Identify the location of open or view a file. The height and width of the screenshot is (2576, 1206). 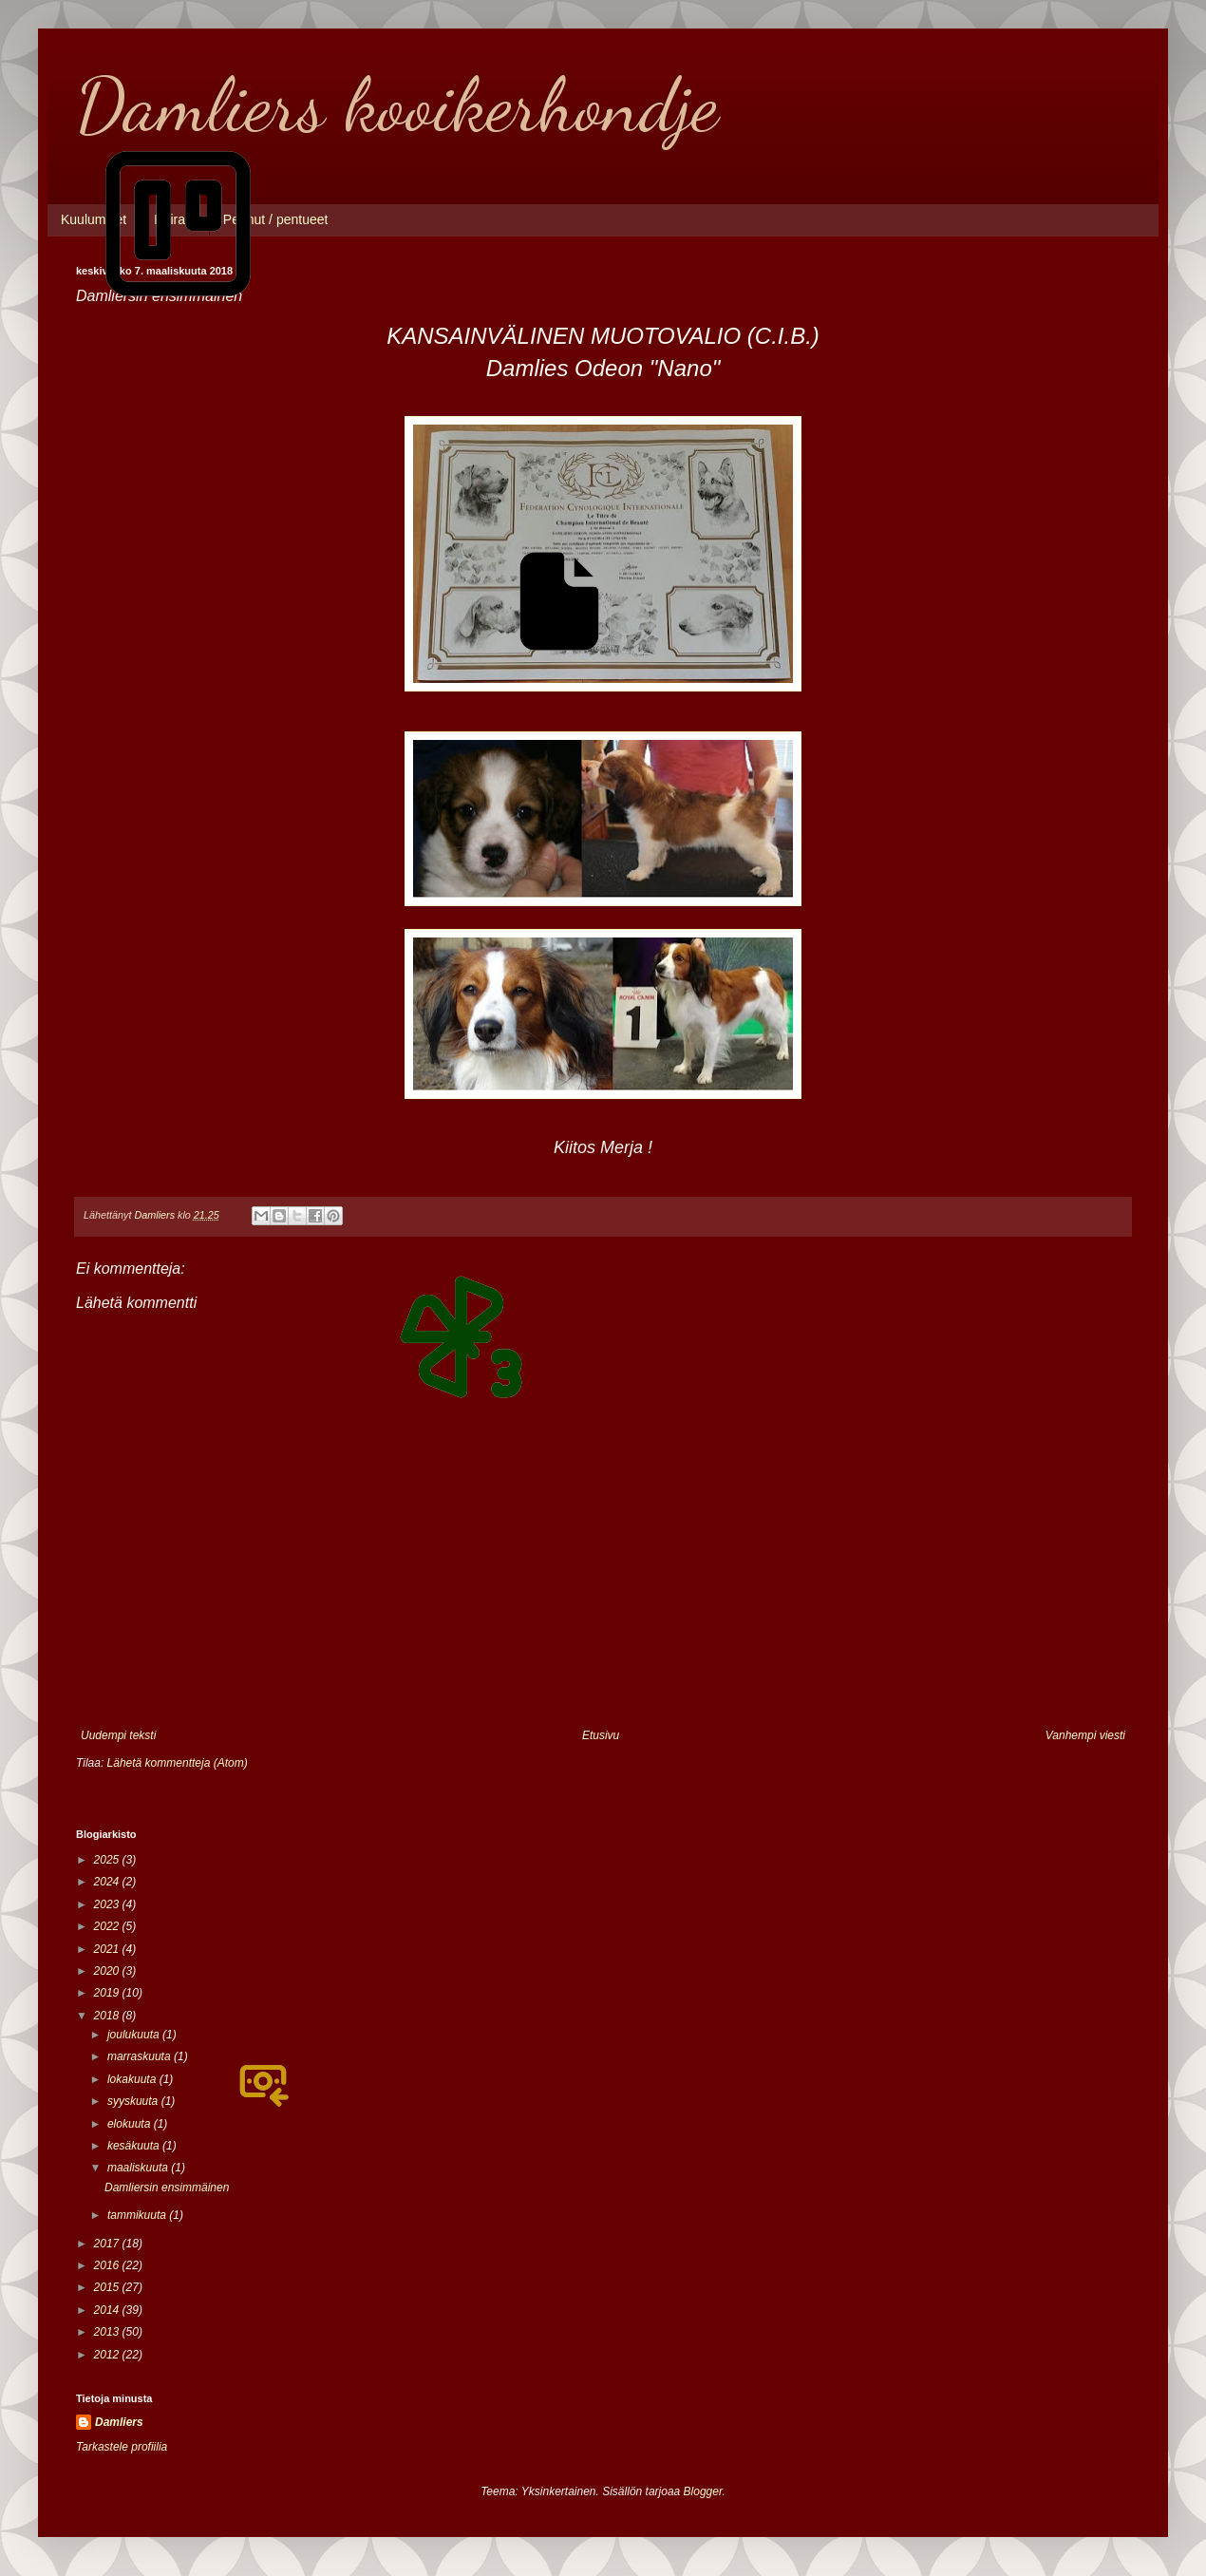
(559, 601).